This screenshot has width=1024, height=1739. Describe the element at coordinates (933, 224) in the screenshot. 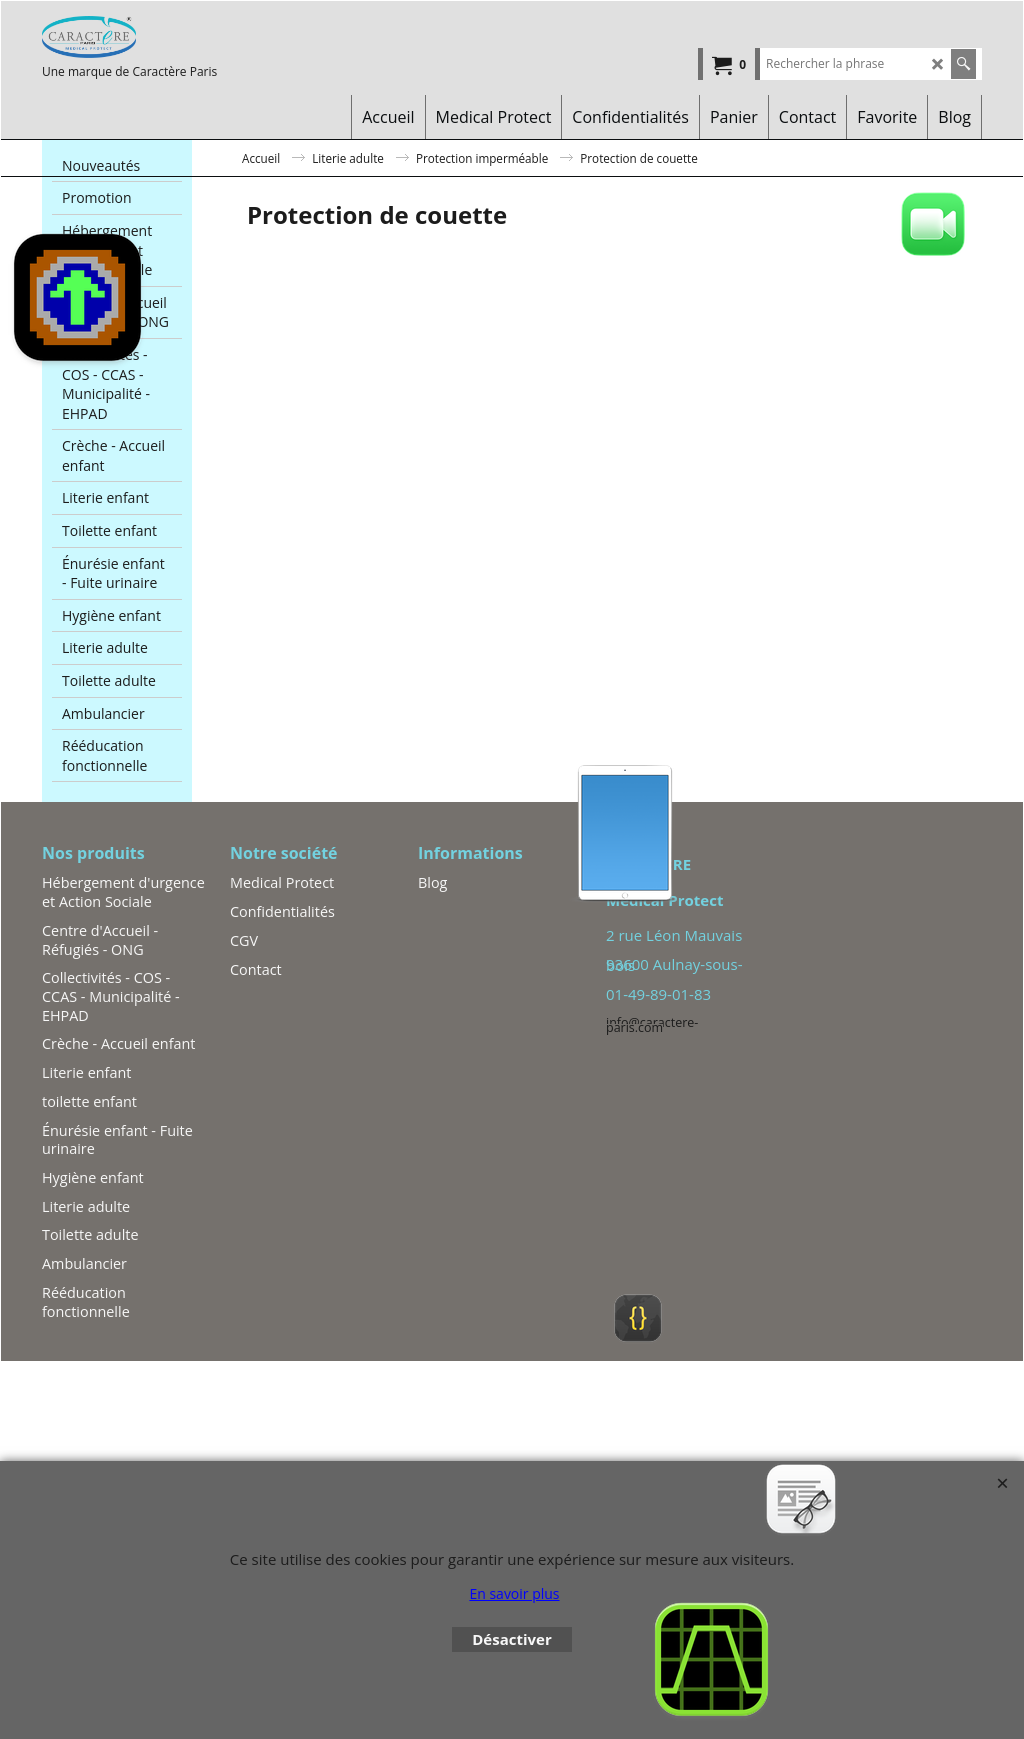

I see `open FaceTime to start a video call` at that location.